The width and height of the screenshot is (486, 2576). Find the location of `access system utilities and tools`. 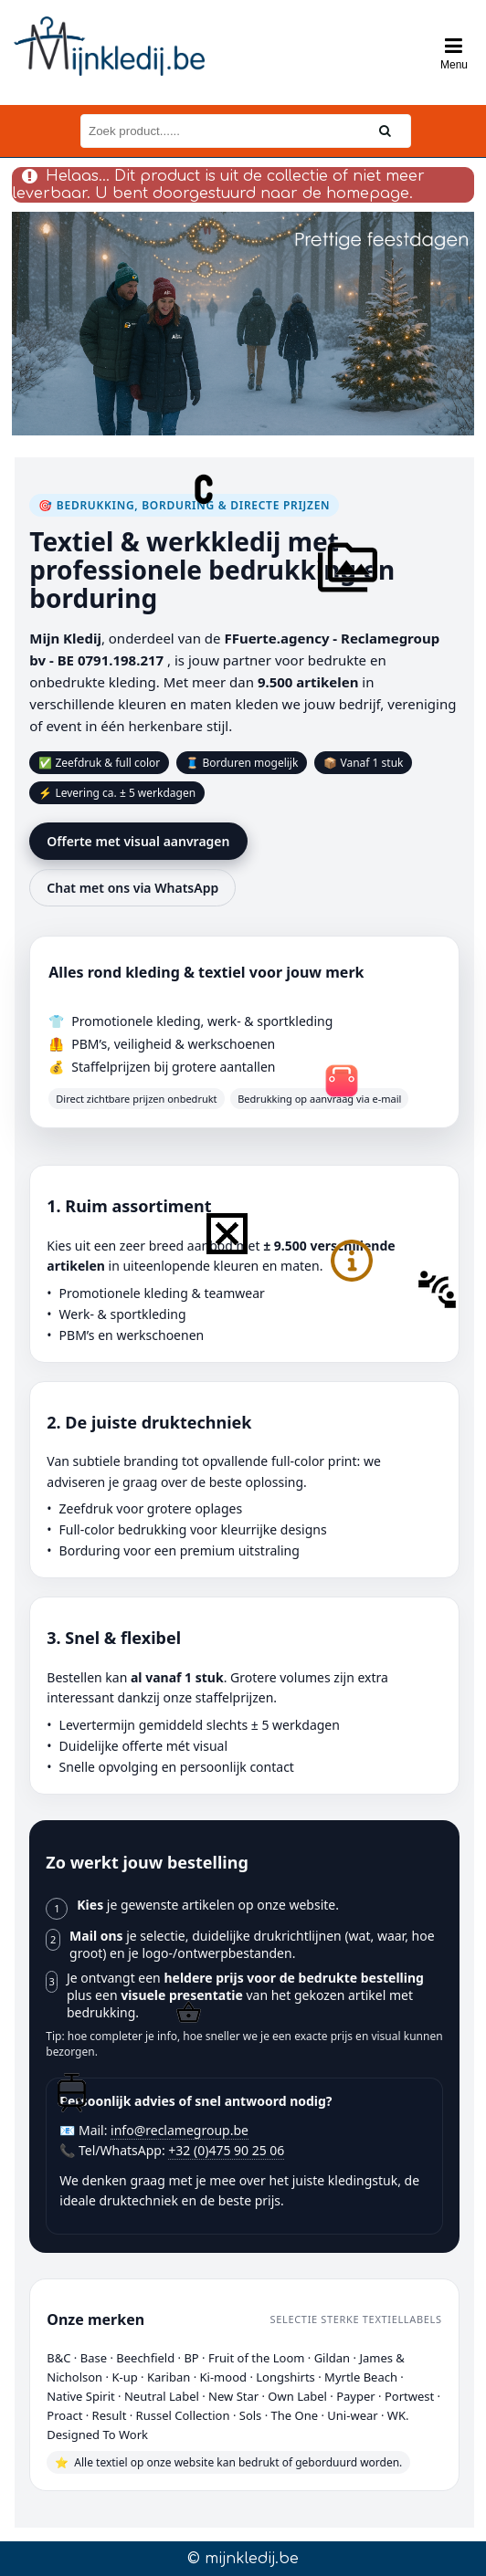

access system utilities and tools is located at coordinates (342, 1081).